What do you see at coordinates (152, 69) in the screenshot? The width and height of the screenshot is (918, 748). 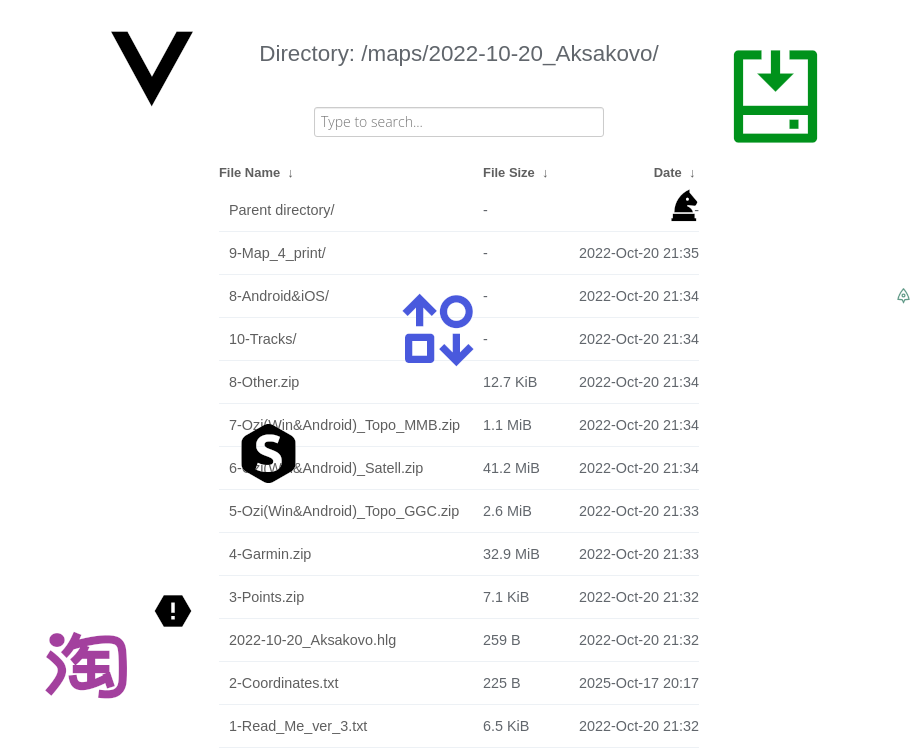 I see `vitess database clustering platform logo` at bounding box center [152, 69].